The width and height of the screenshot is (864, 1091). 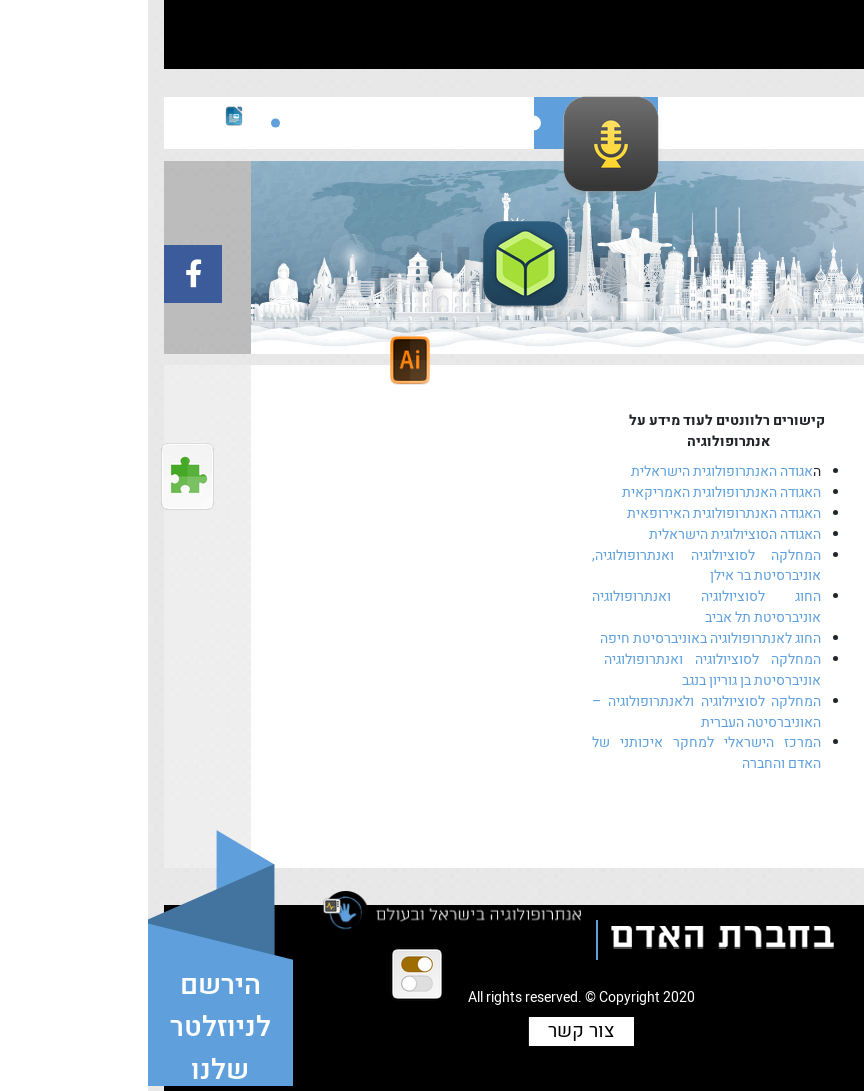 I want to click on open amarok podcast app, so click(x=611, y=144).